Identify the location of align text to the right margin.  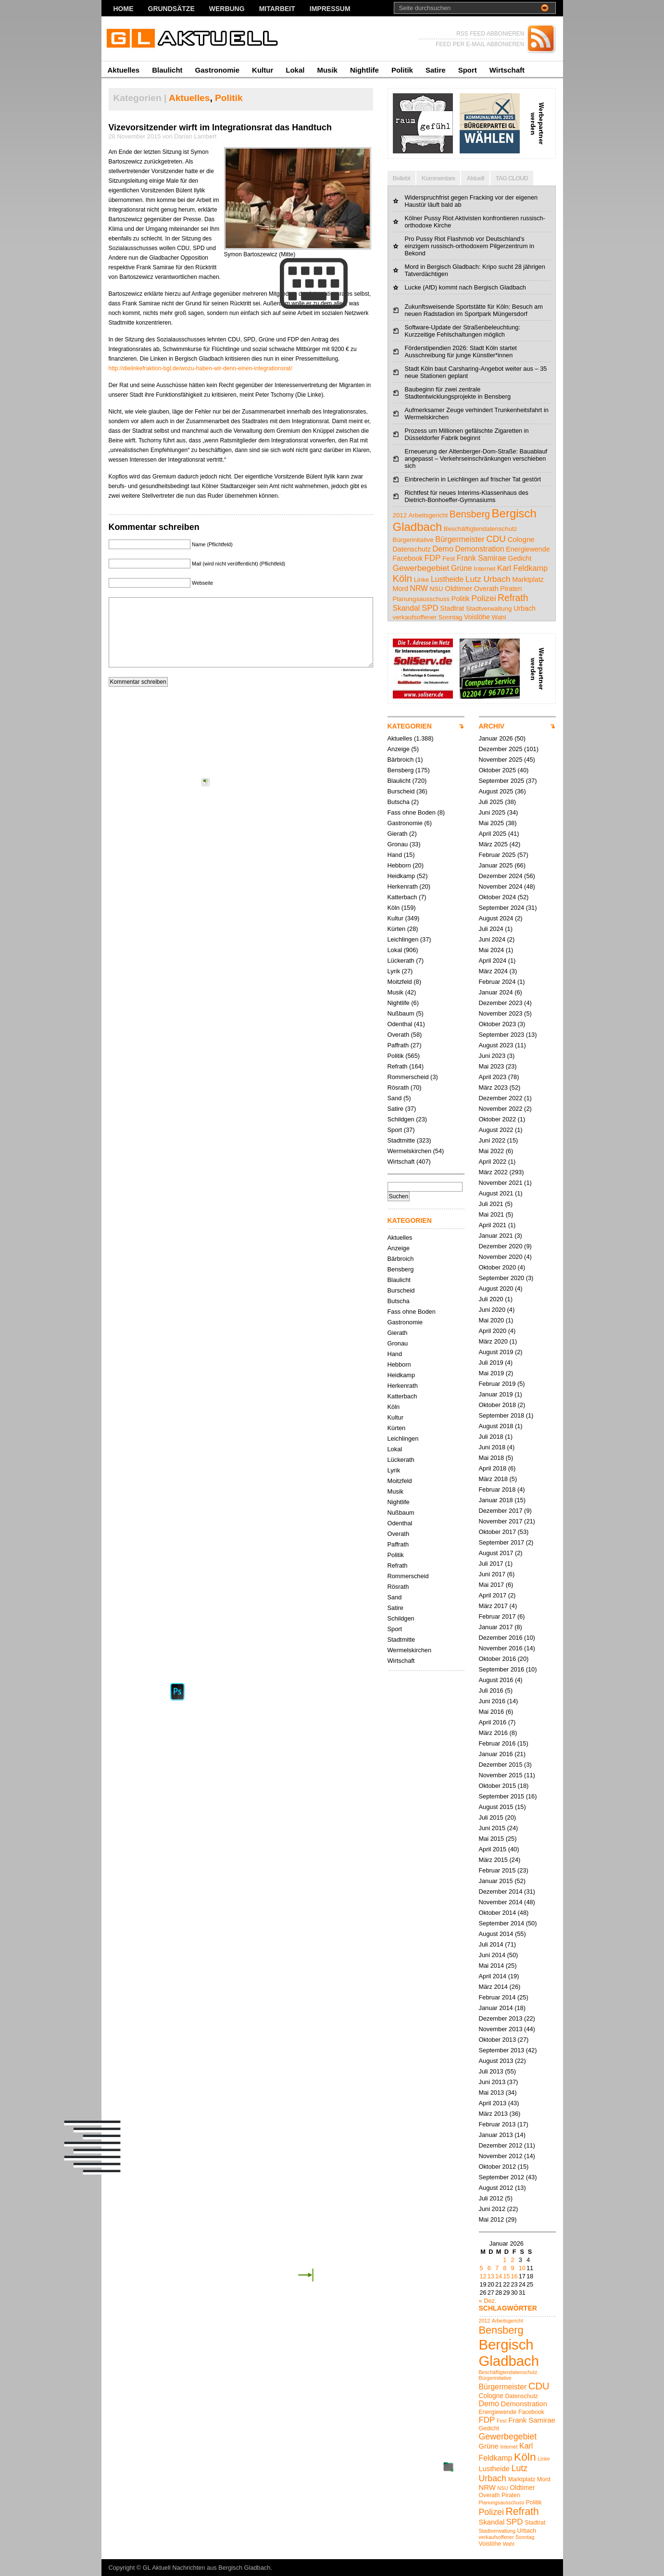
(92, 2148).